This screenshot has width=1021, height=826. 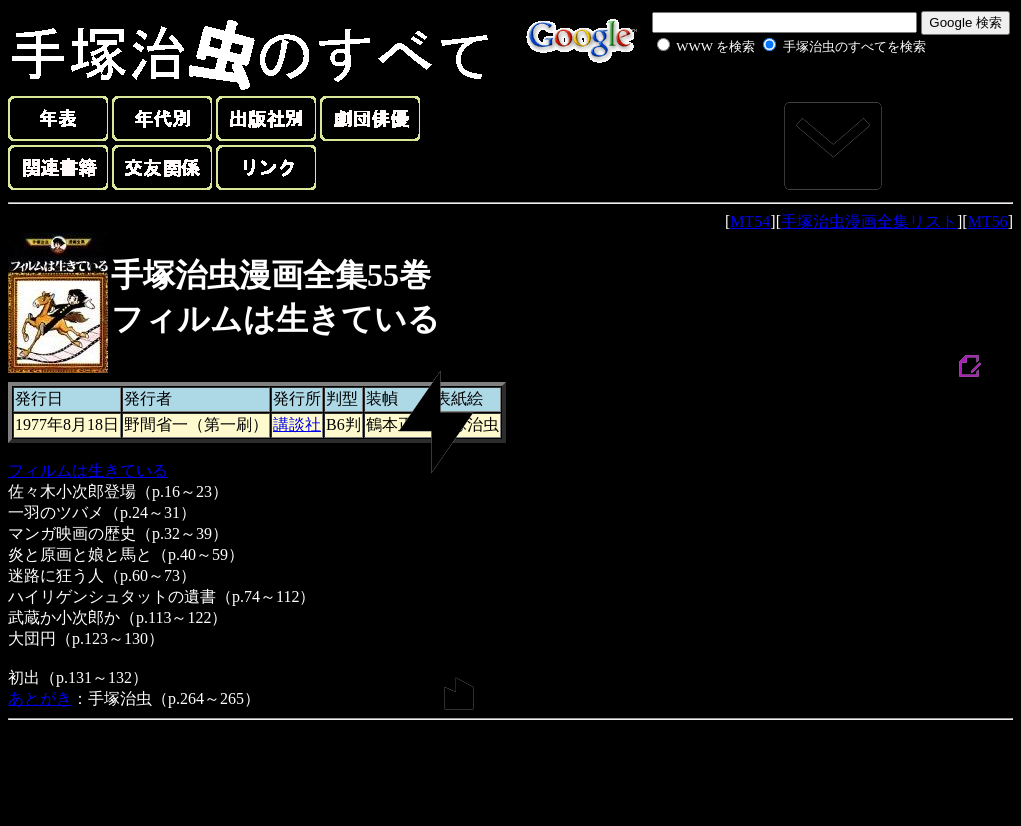 What do you see at coordinates (833, 146) in the screenshot?
I see `open your email inbox` at bounding box center [833, 146].